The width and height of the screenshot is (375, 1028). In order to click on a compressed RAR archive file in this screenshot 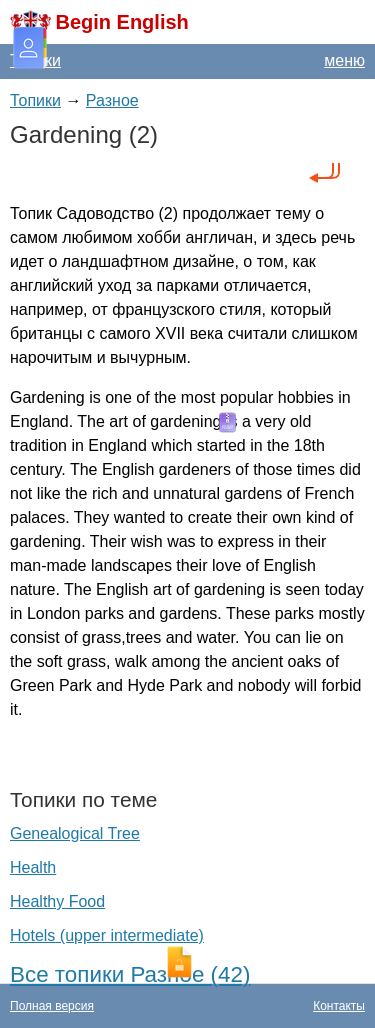, I will do `click(227, 422)`.